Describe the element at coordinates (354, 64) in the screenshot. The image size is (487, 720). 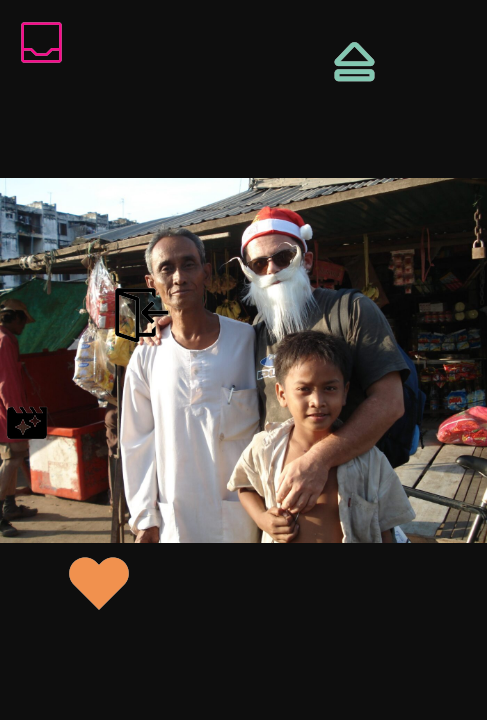
I see `eject media or removable device` at that location.